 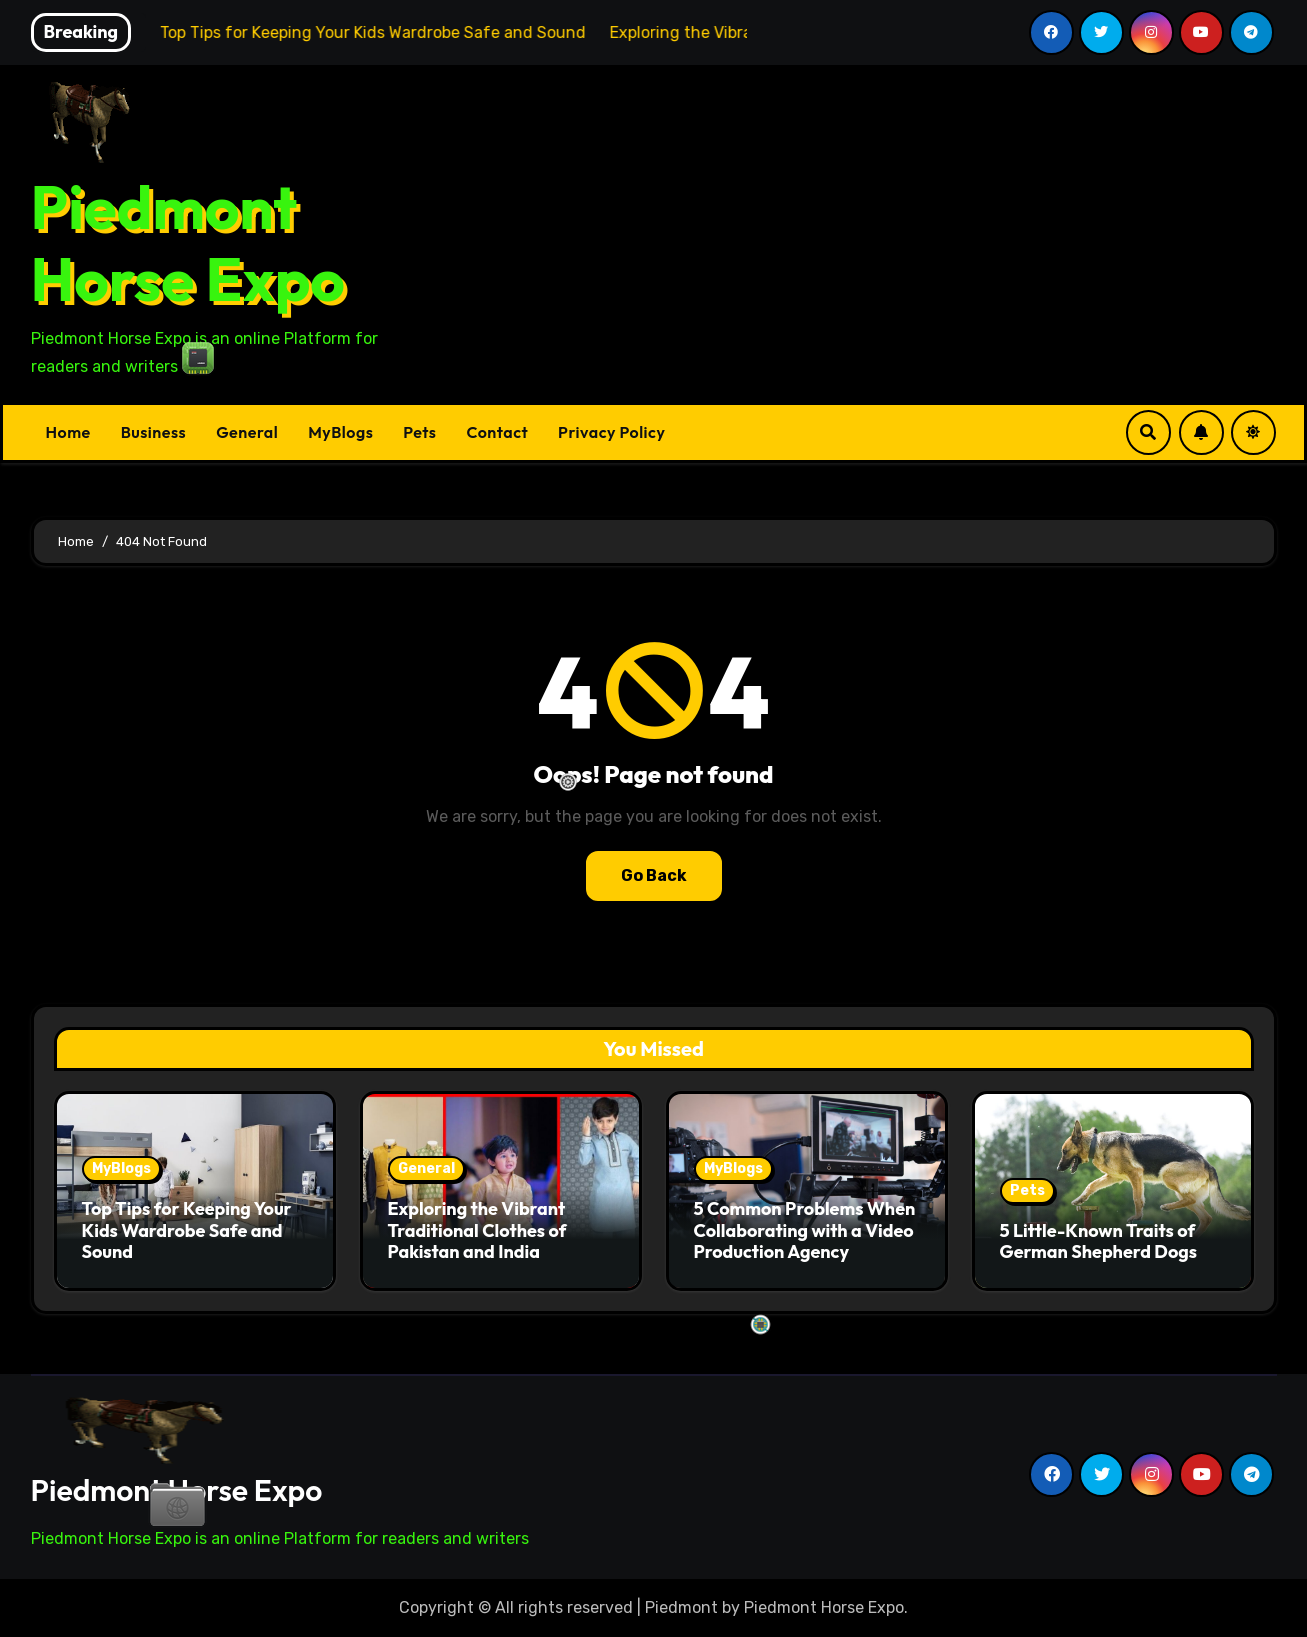 What do you see at coordinates (568, 782) in the screenshot?
I see `view or edit document properties` at bounding box center [568, 782].